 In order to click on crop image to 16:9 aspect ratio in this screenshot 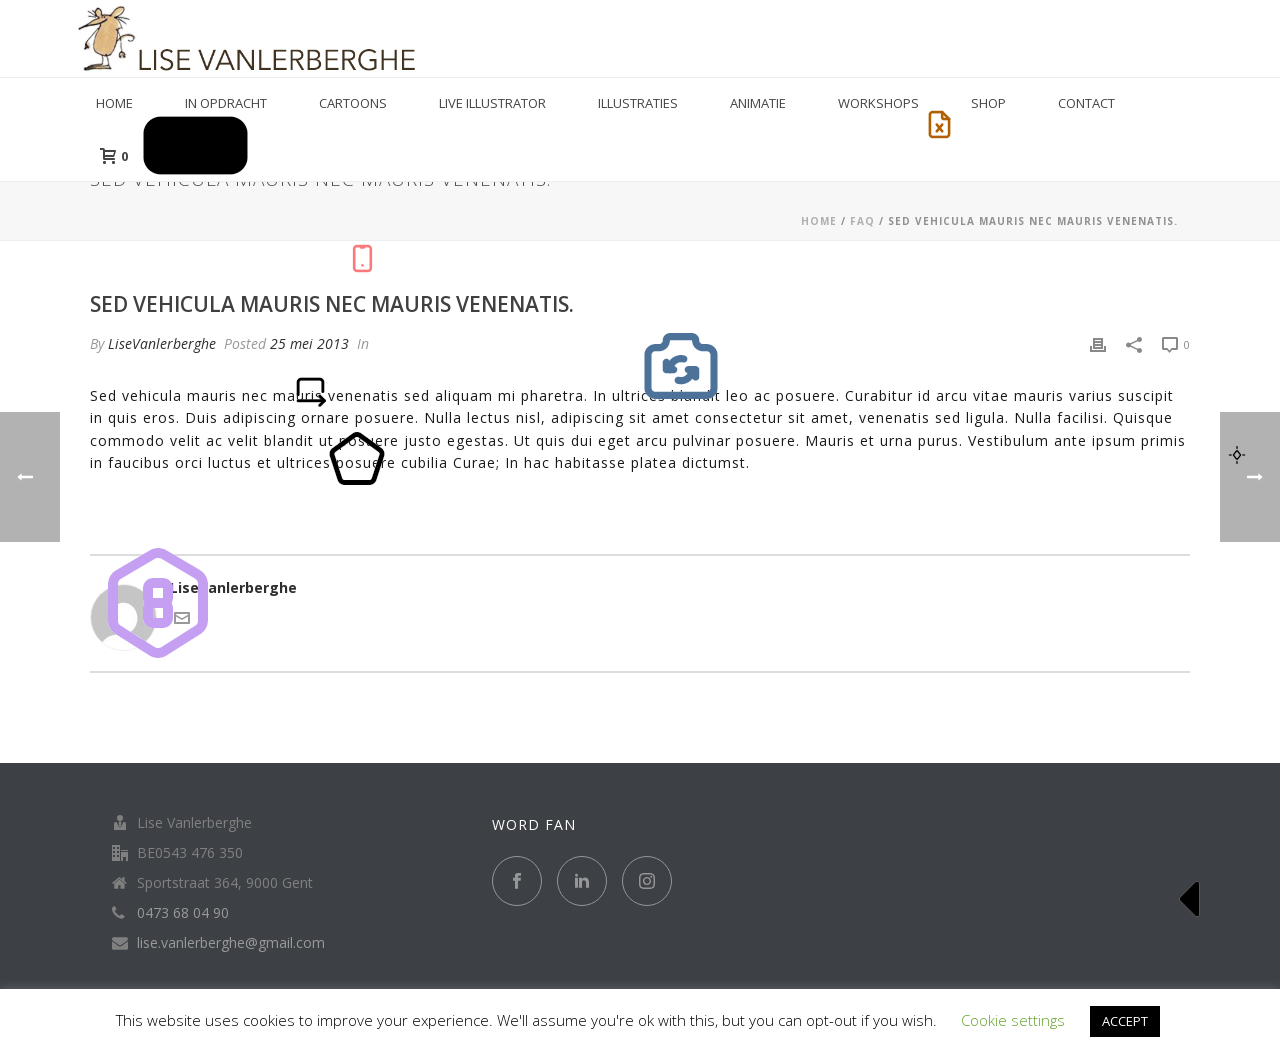, I will do `click(195, 145)`.